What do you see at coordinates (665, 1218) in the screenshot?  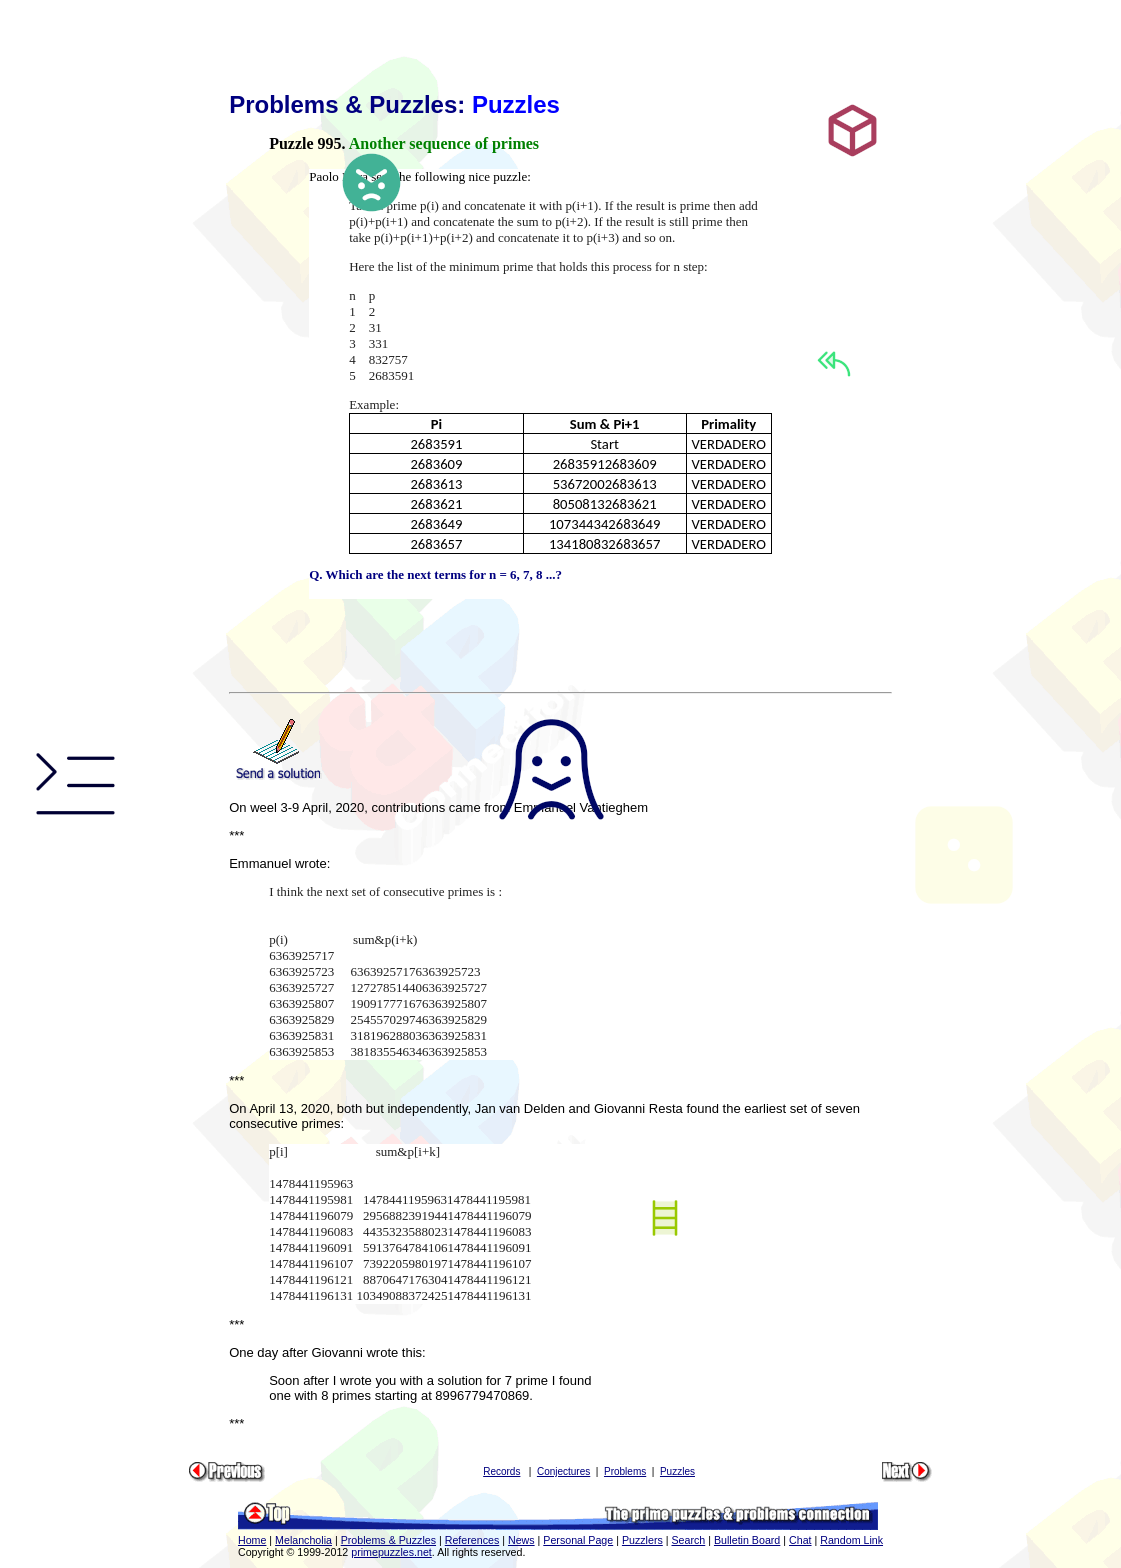 I see `access step-by-step instructions or tutorials` at bounding box center [665, 1218].